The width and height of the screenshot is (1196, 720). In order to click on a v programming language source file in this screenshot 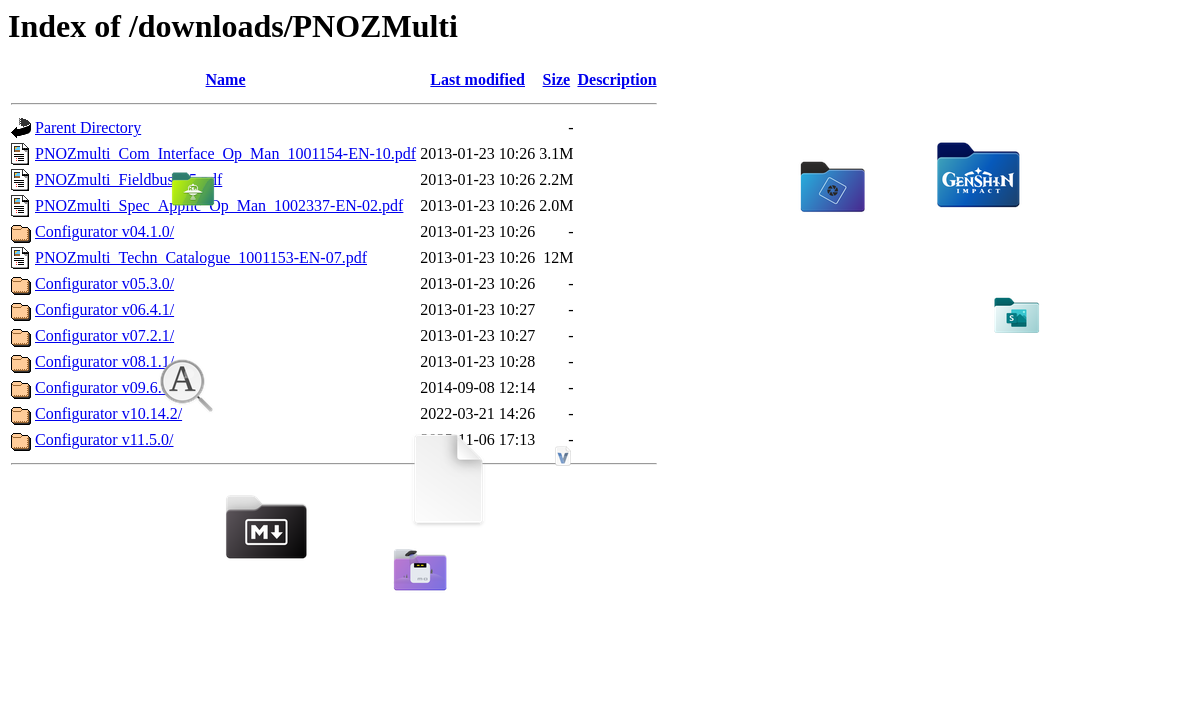, I will do `click(563, 456)`.